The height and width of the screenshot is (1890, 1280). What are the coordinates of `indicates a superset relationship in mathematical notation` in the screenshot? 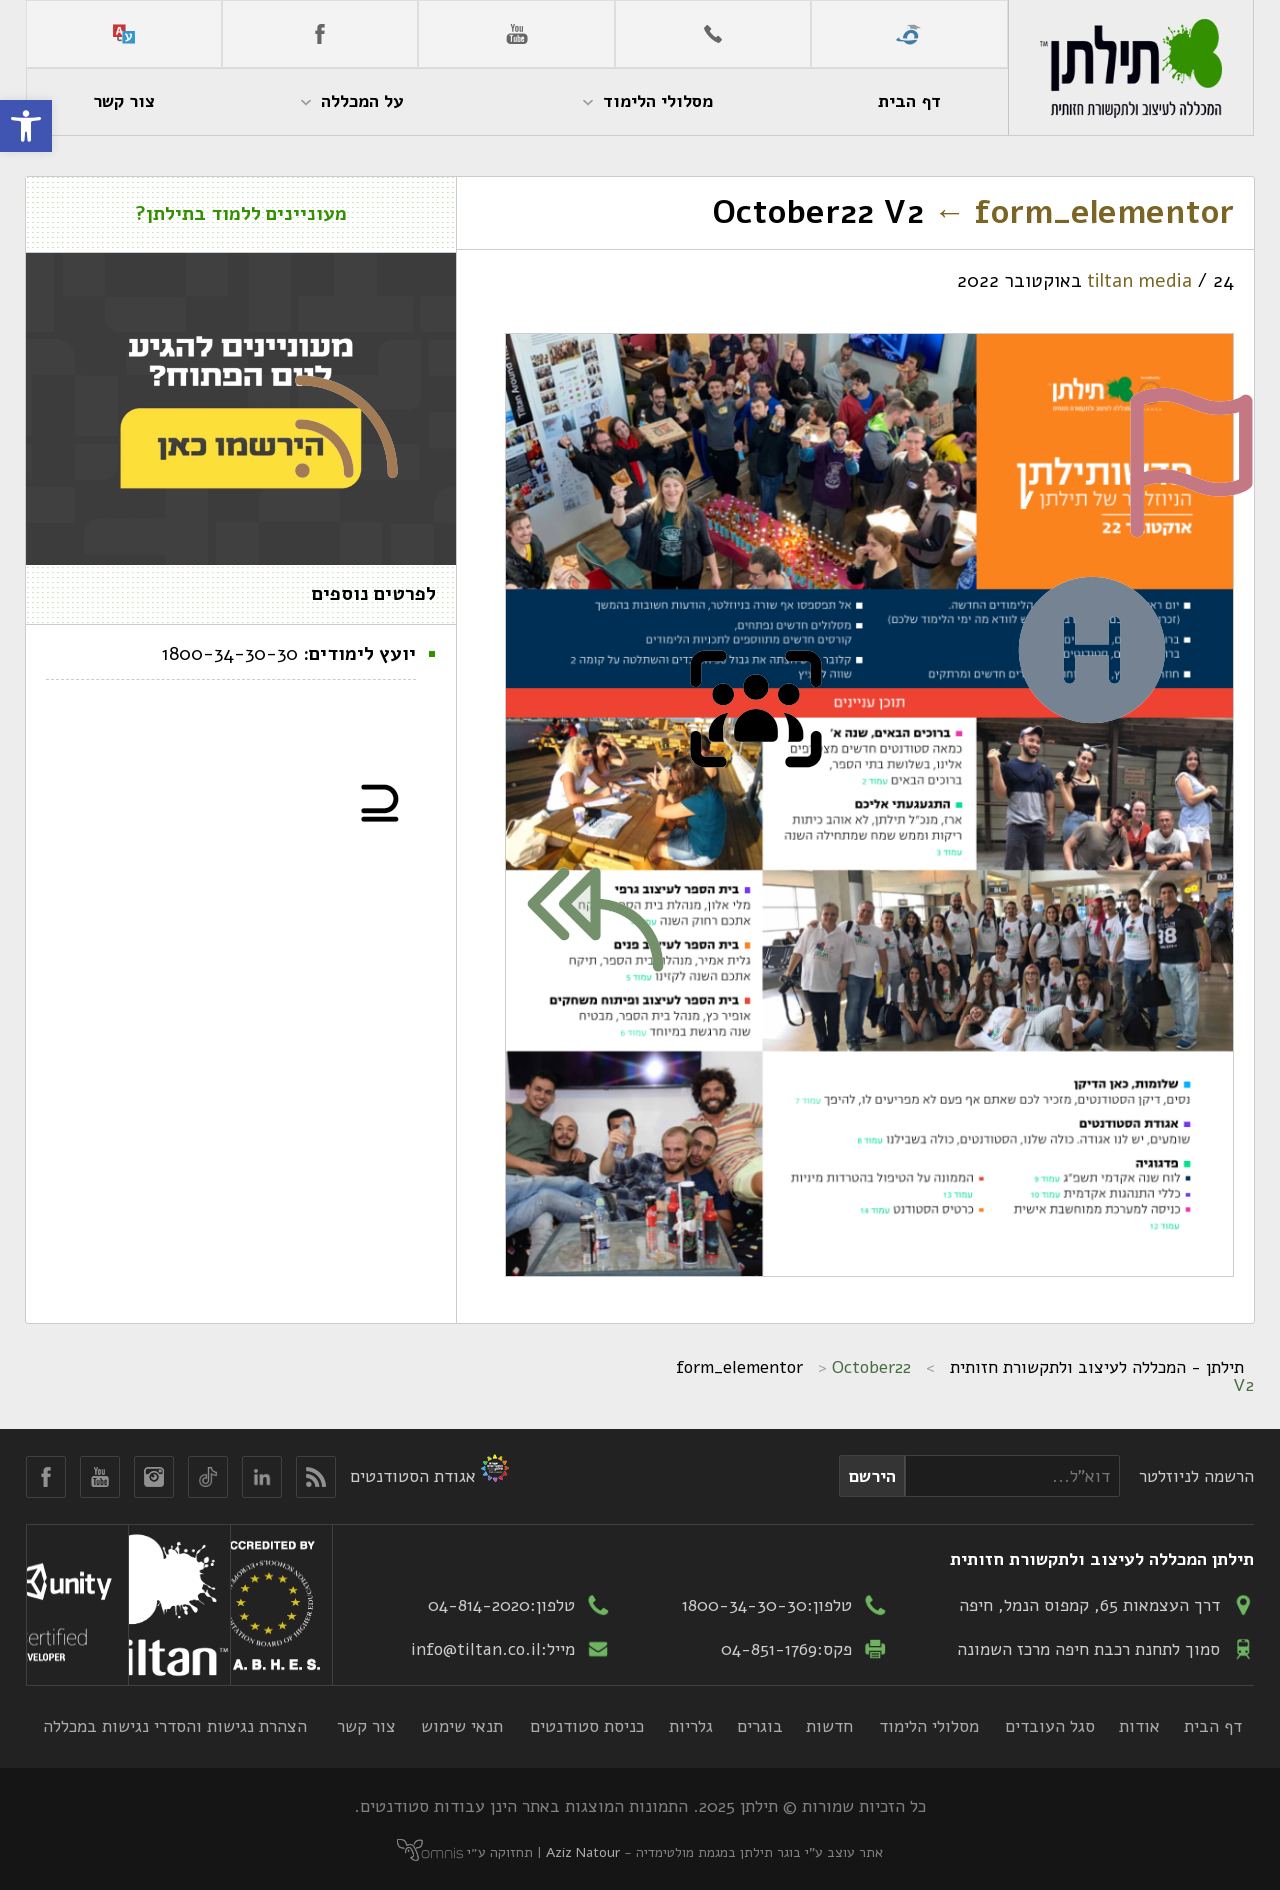 It's located at (379, 804).